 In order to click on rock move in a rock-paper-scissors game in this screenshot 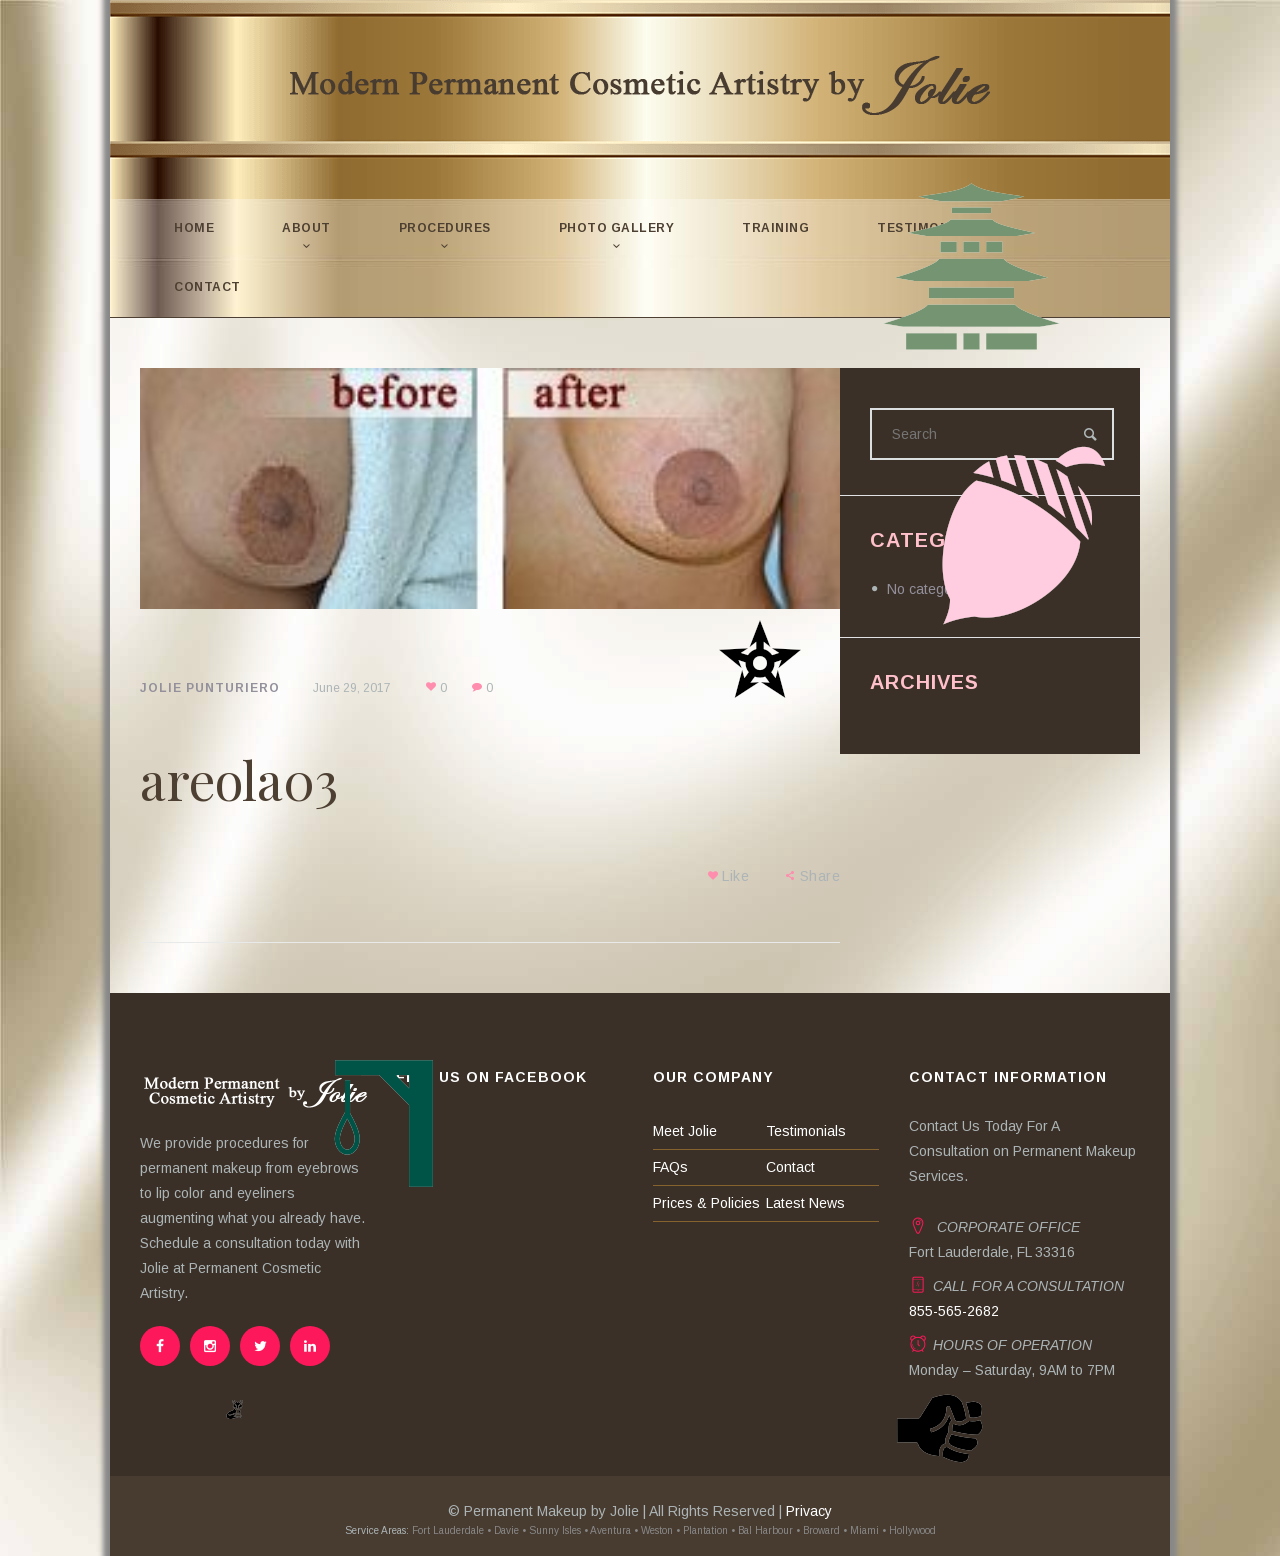, I will do `click(940, 1423)`.